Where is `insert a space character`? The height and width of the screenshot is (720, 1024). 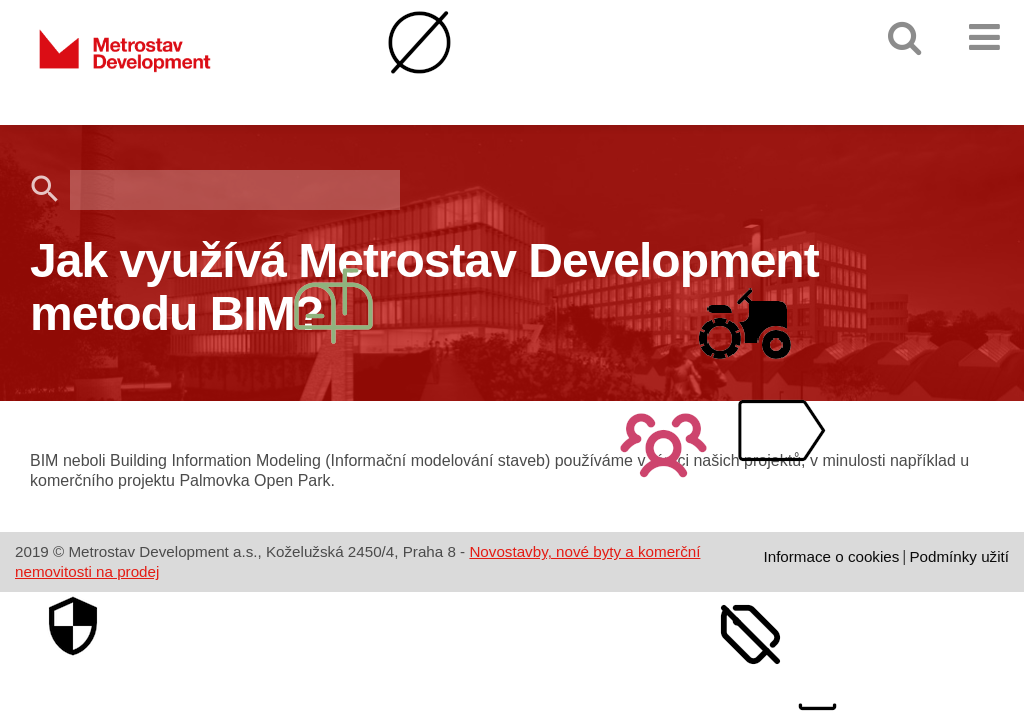
insert a space character is located at coordinates (817, 696).